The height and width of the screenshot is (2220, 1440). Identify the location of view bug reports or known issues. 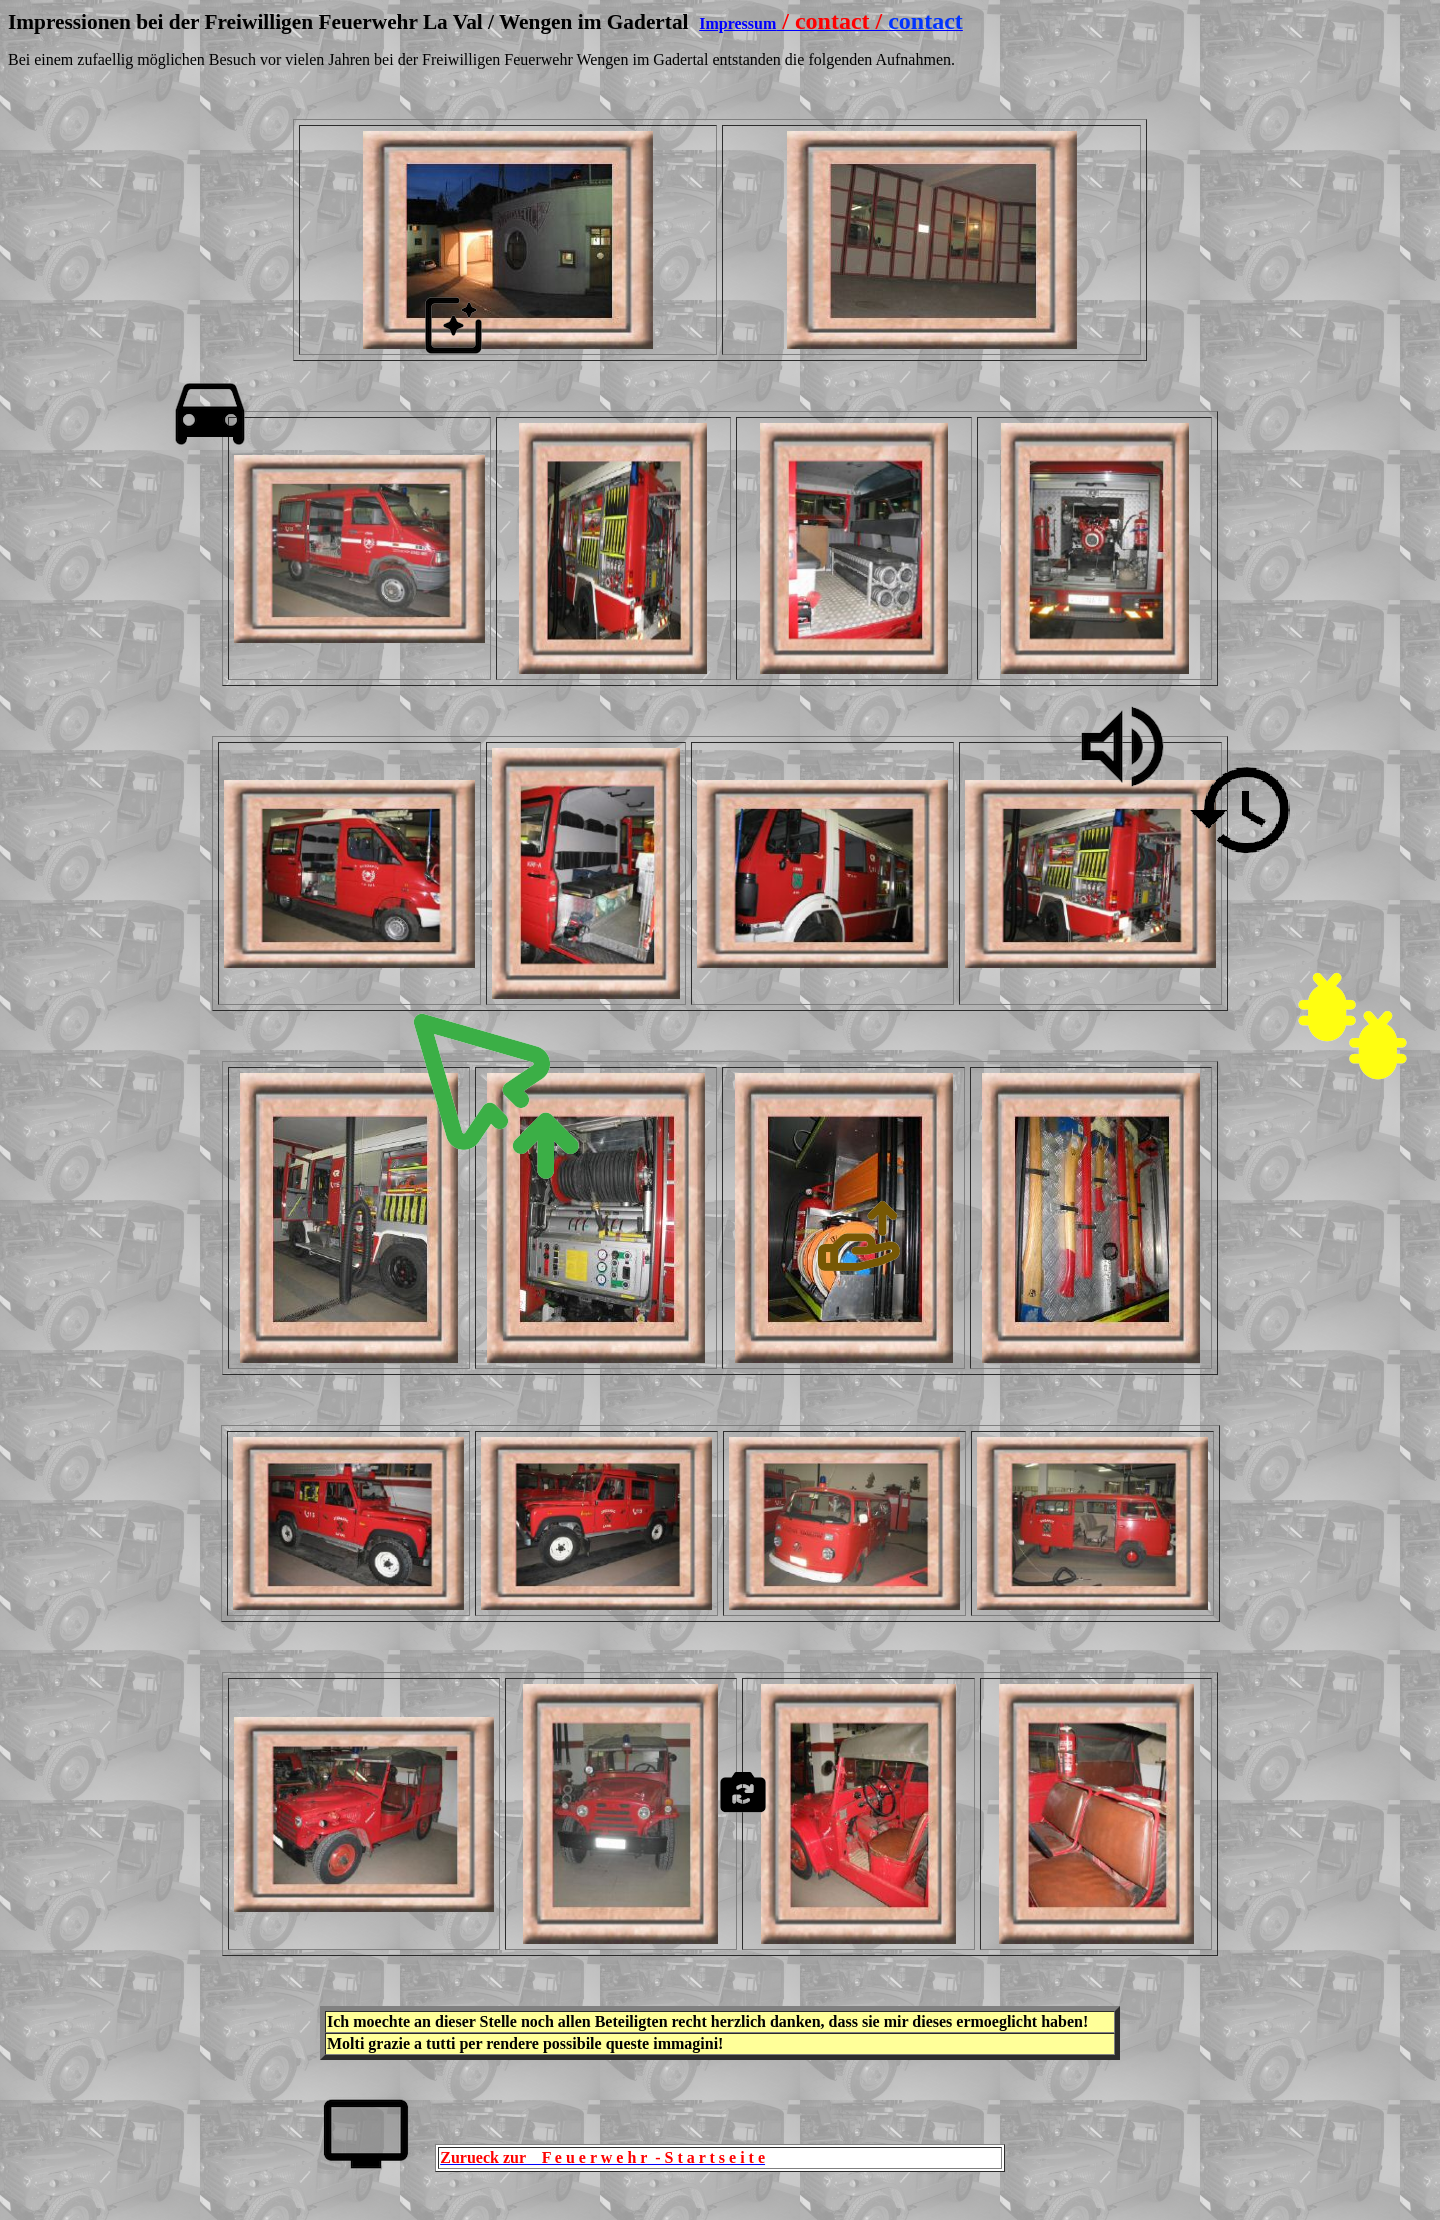
(1352, 1028).